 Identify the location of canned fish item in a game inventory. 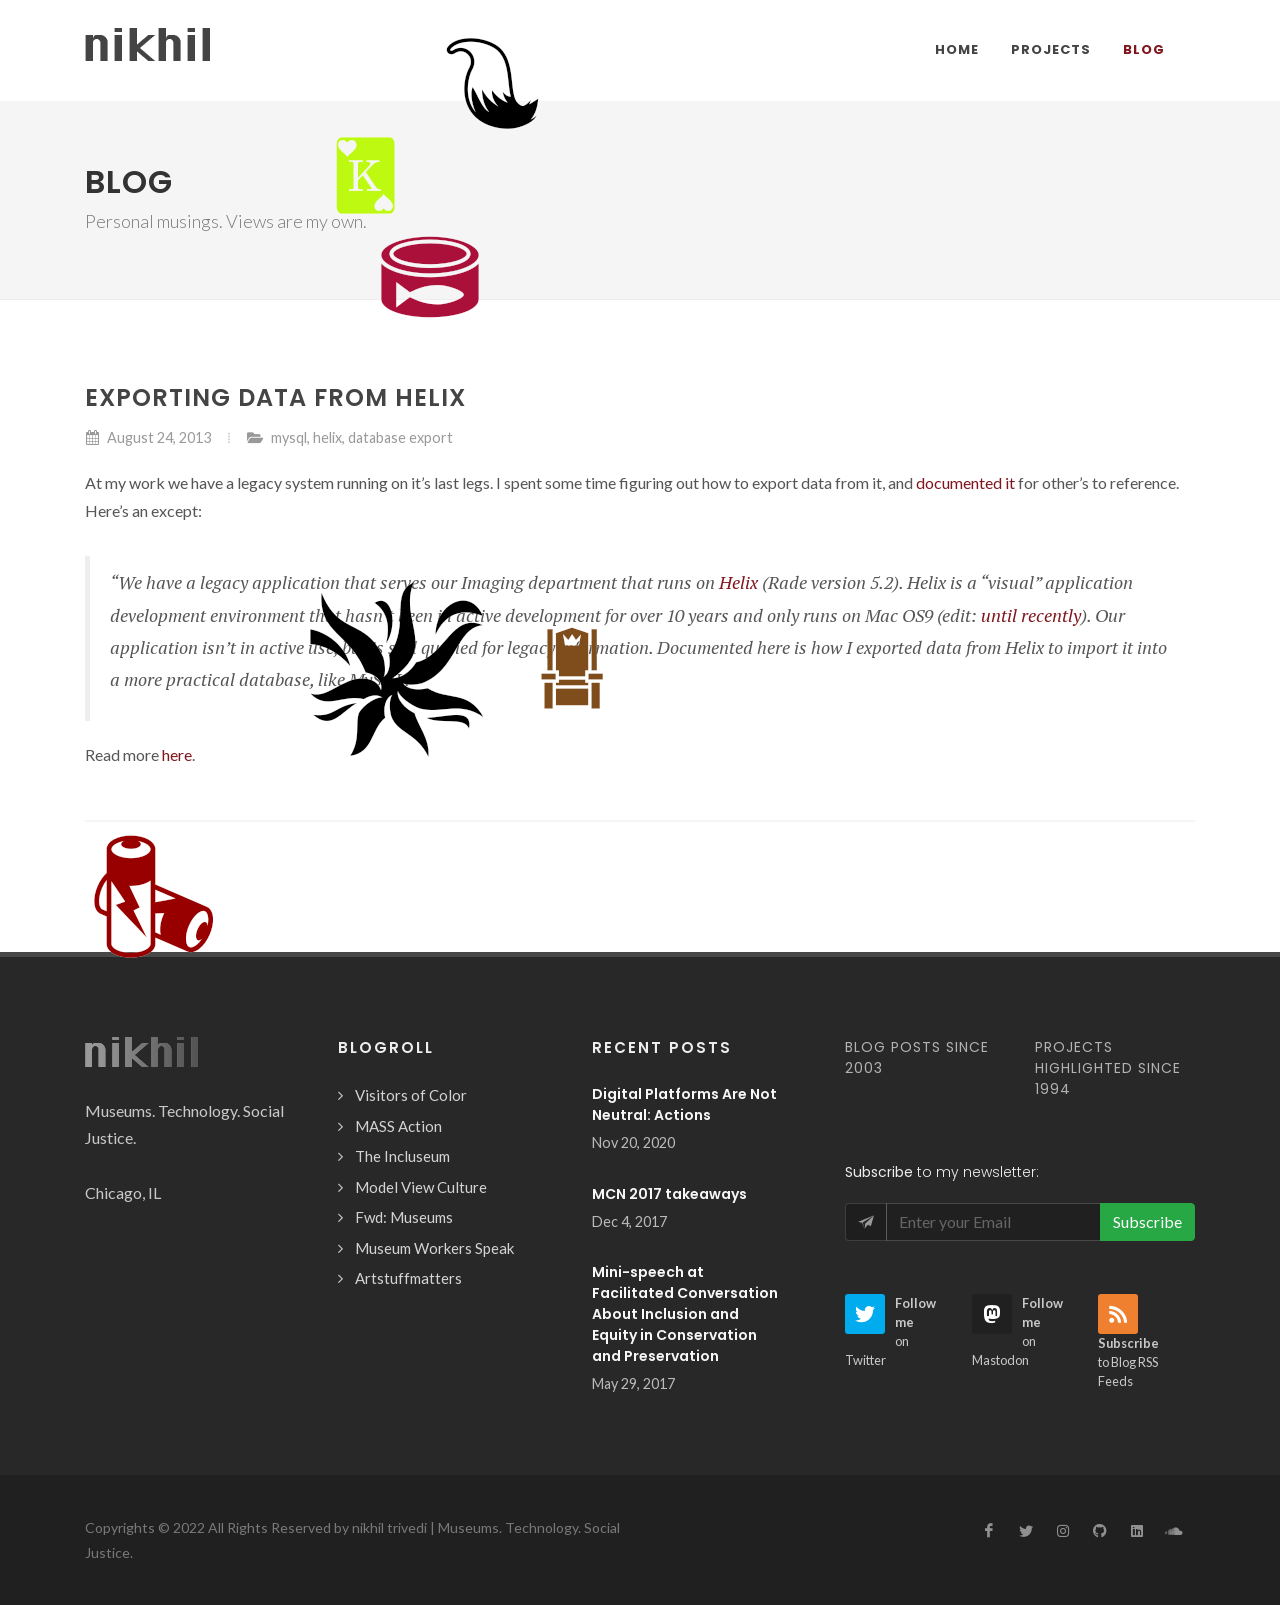
(430, 277).